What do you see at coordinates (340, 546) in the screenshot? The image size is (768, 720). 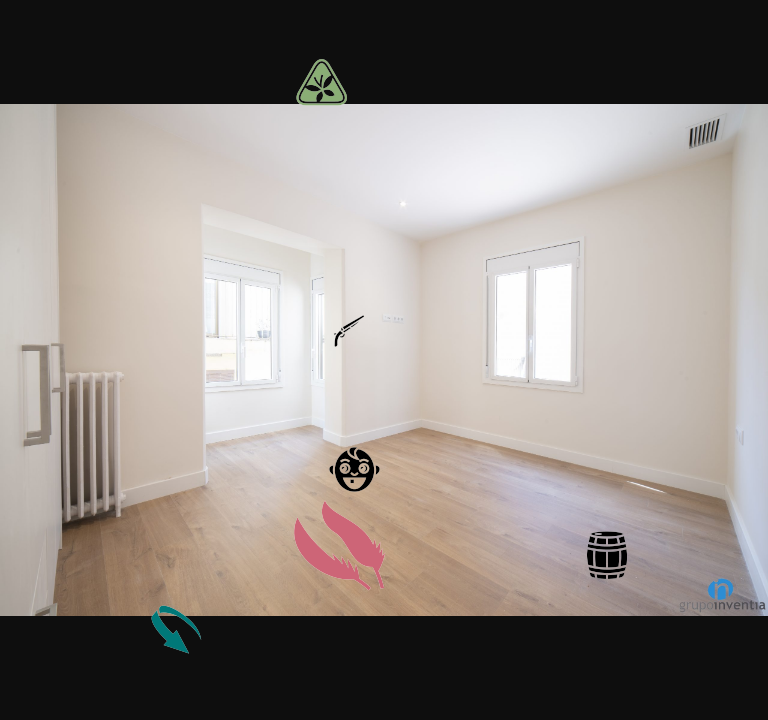 I see `indicates a writing or composition feature` at bounding box center [340, 546].